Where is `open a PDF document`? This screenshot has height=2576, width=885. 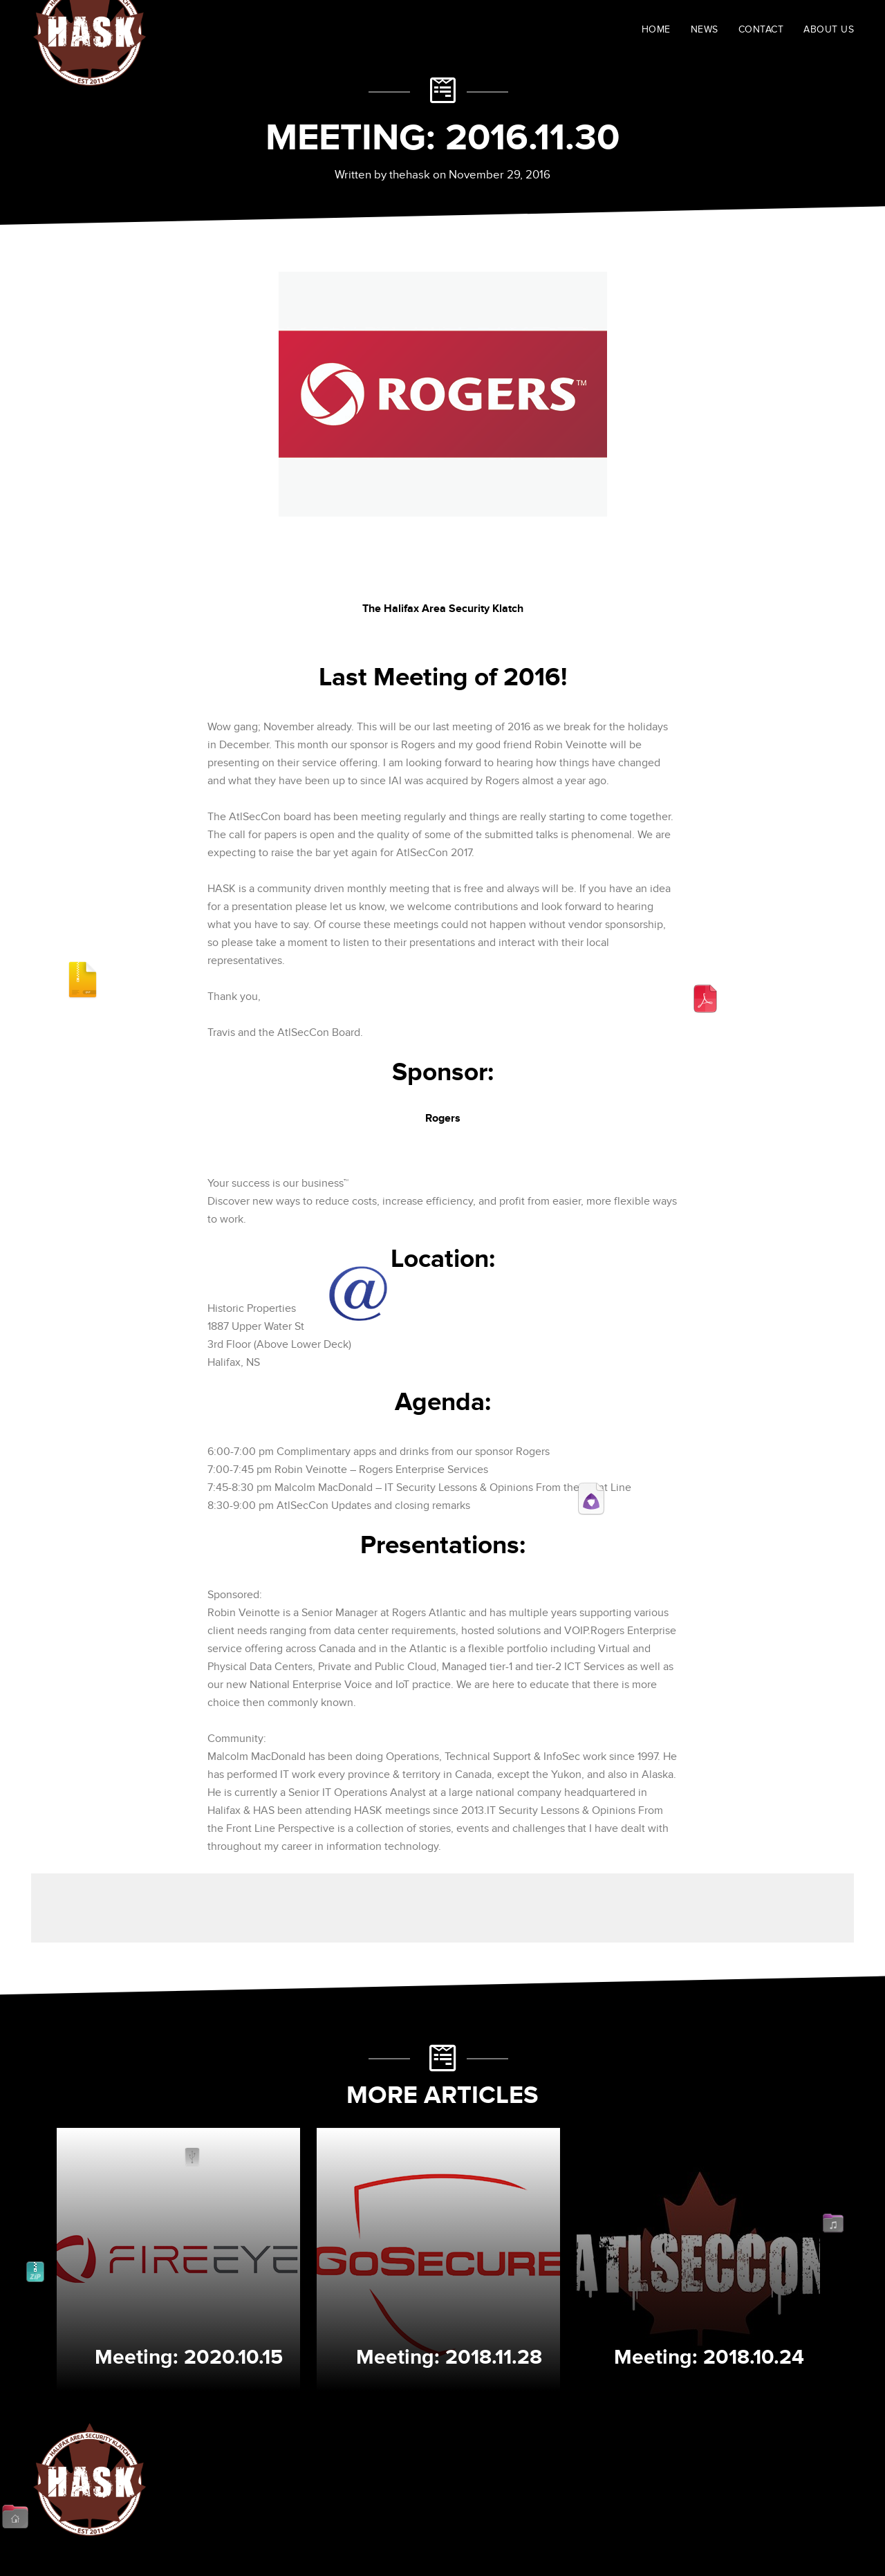
open a PDF document is located at coordinates (705, 999).